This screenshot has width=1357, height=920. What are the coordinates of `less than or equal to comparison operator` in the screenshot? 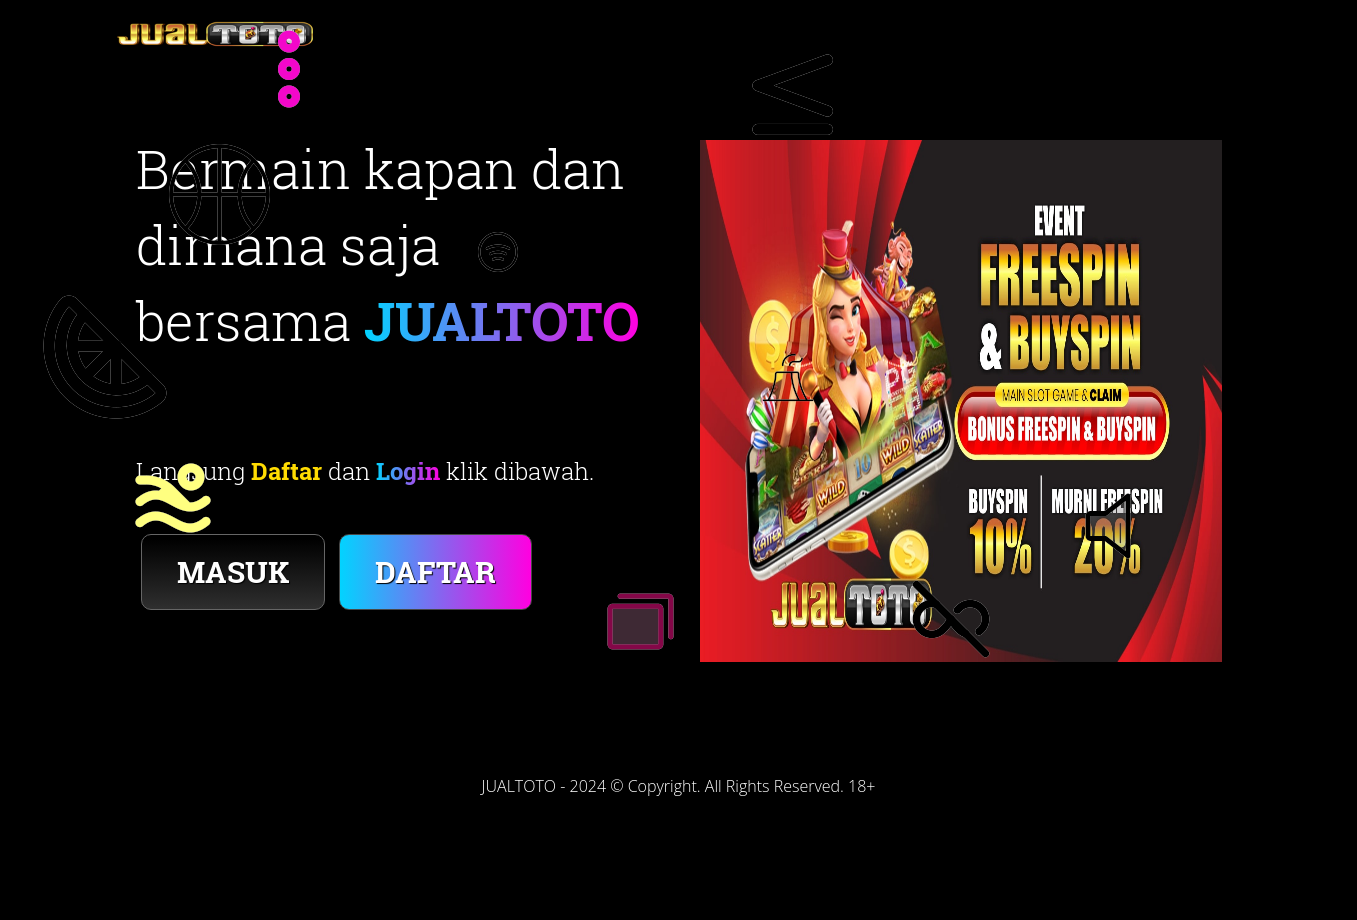 It's located at (794, 96).